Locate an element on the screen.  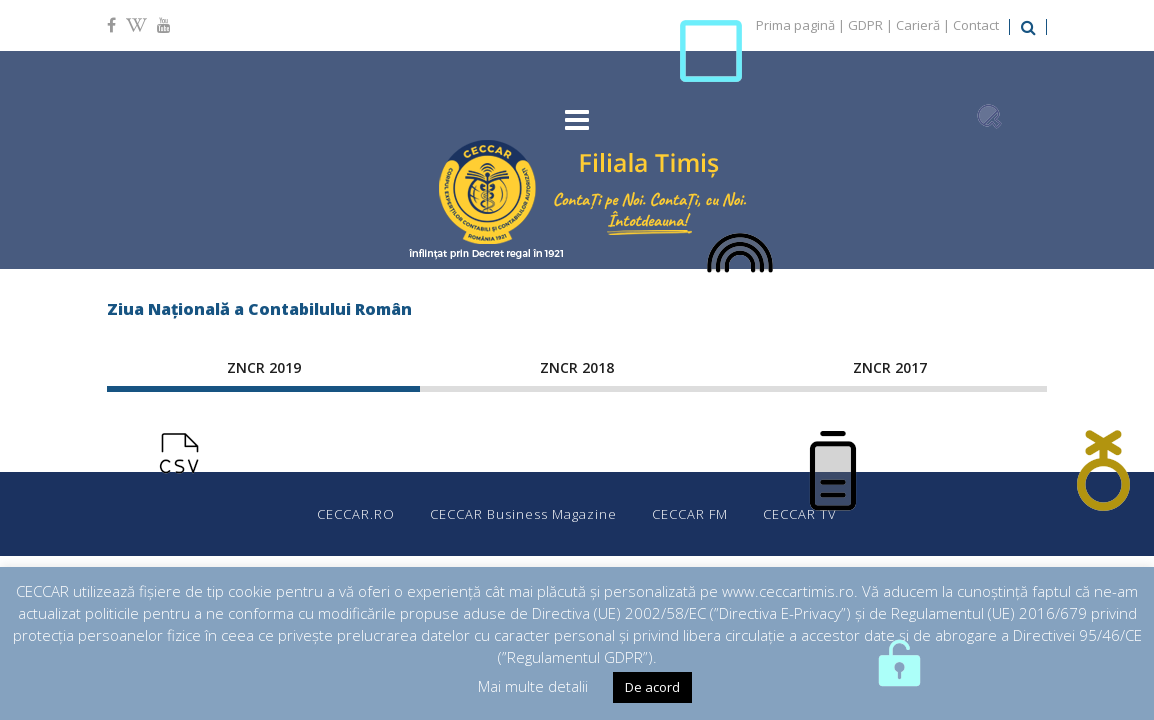
open or view a CSV file is located at coordinates (180, 455).